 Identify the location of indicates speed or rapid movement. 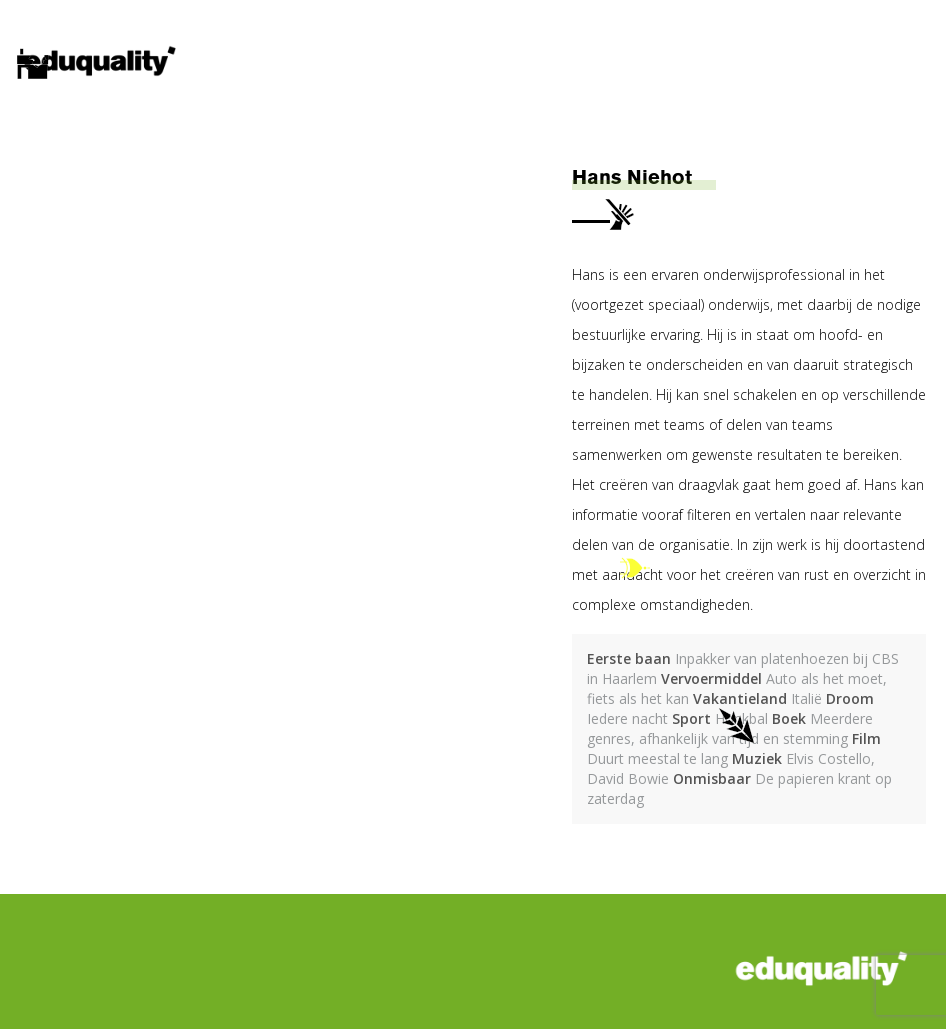
(736, 725).